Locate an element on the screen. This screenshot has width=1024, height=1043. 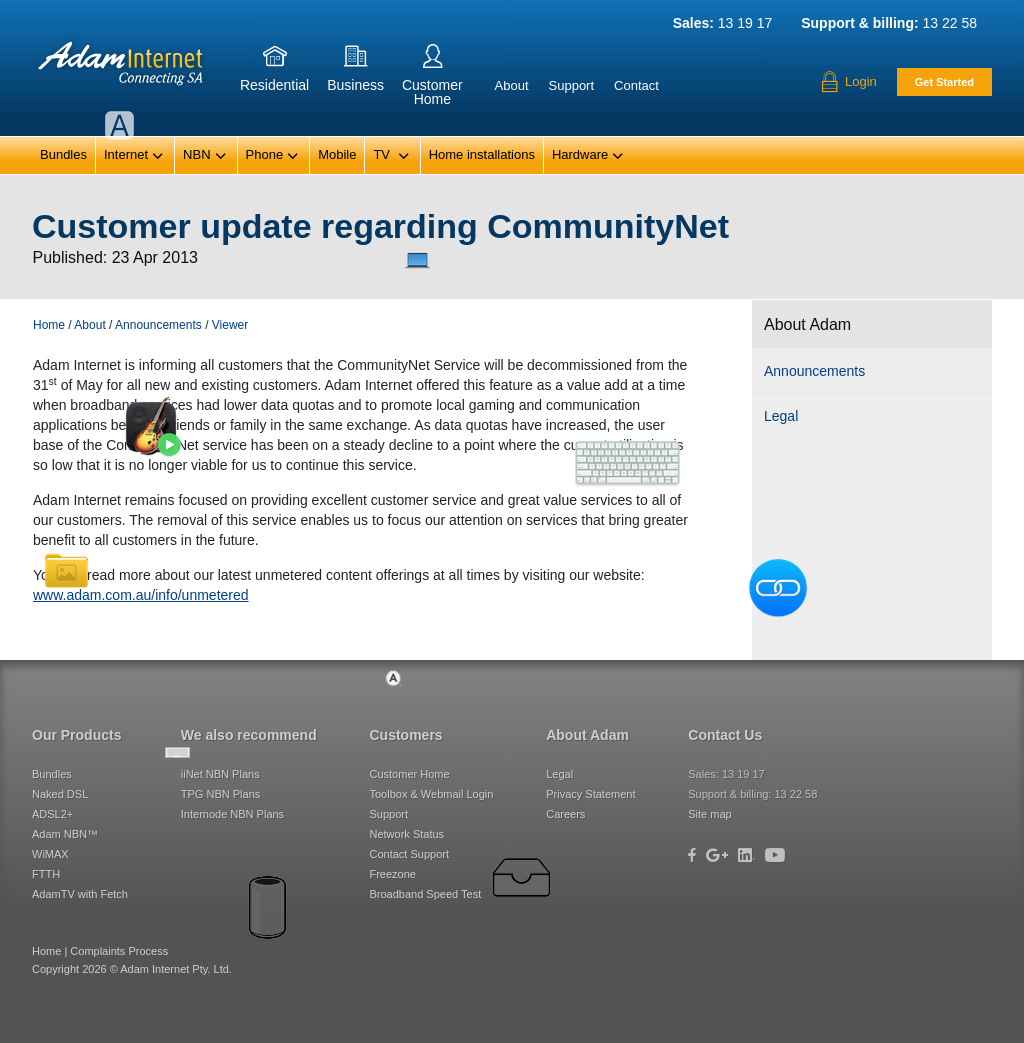
bluetooth keyboard connected successfully is located at coordinates (627, 462).